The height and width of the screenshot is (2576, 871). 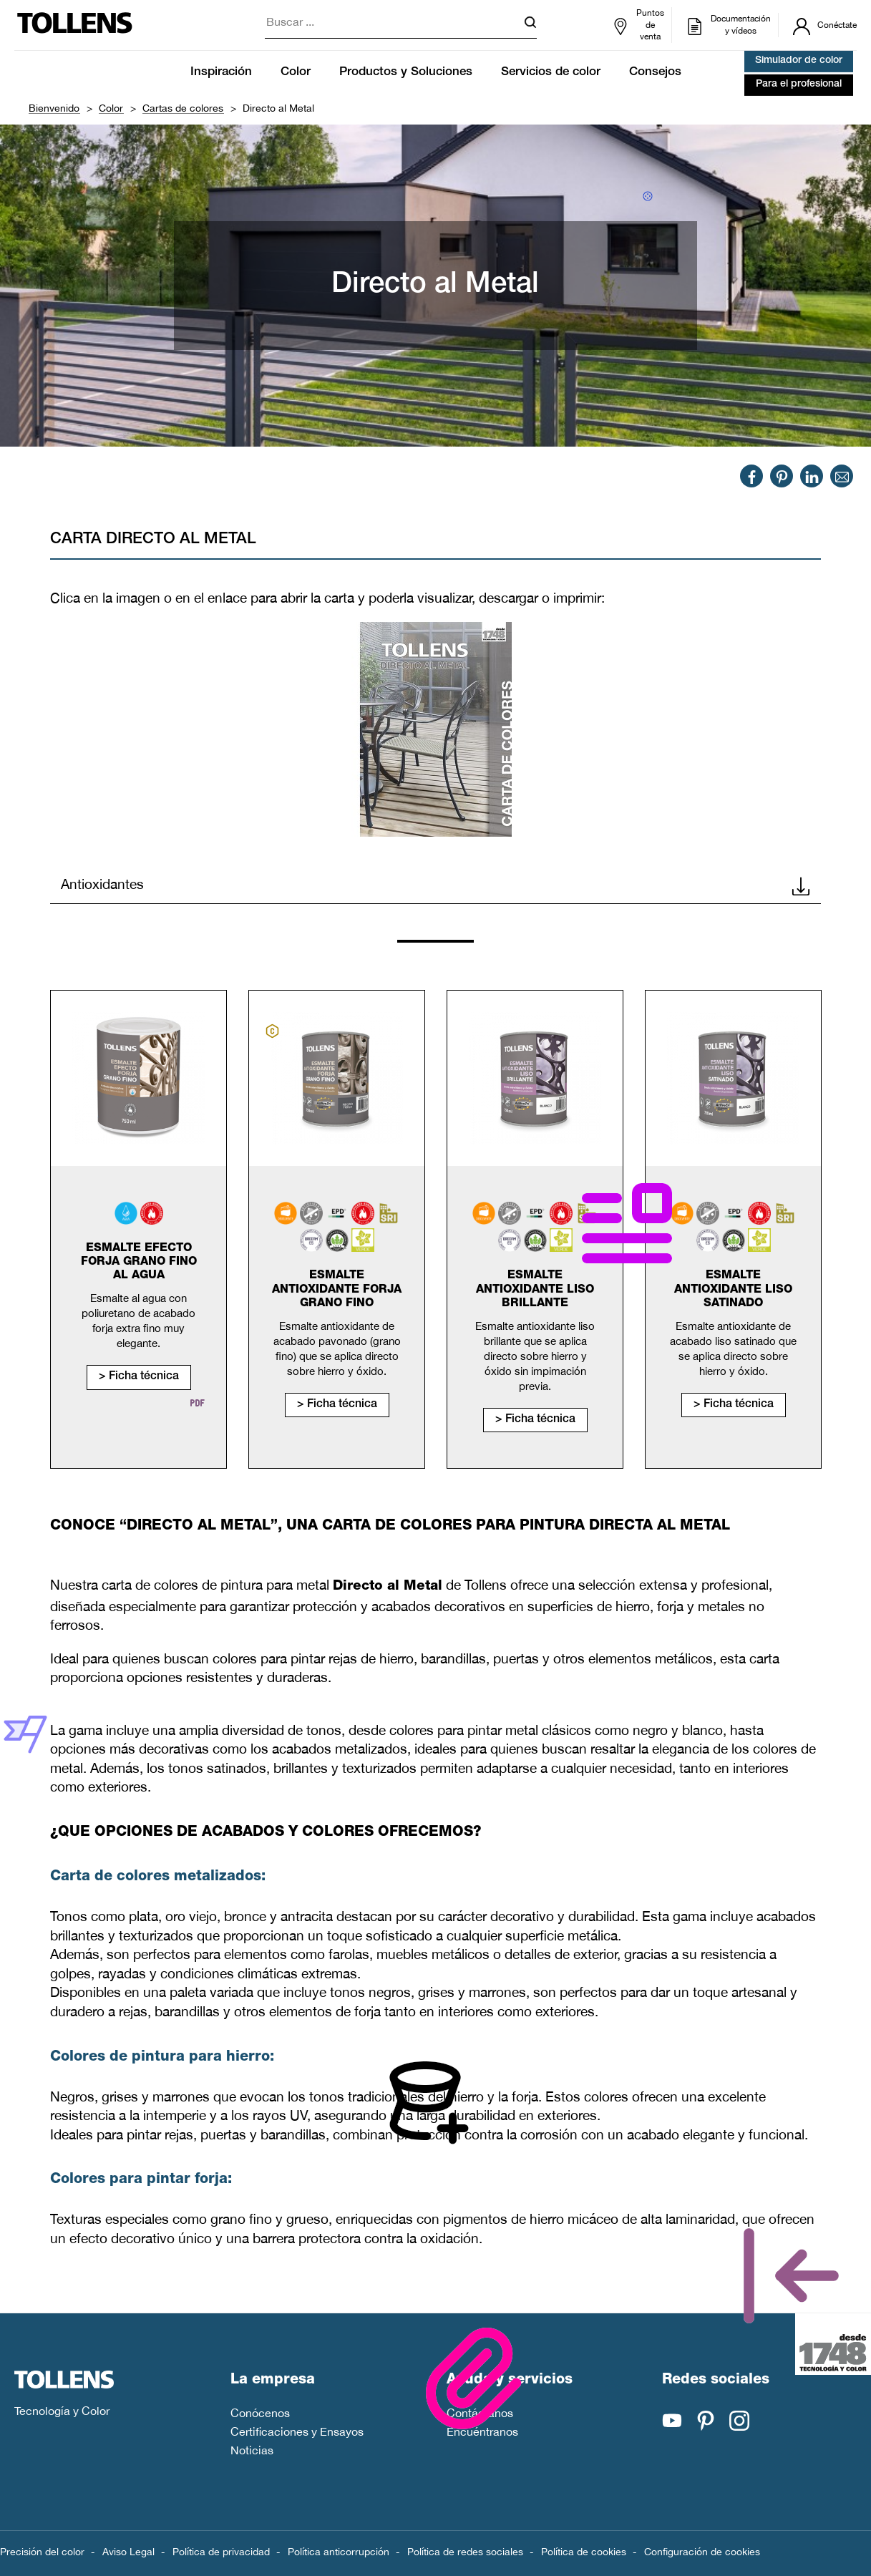 I want to click on navigate or pan in multiple directions, so click(x=648, y=196).